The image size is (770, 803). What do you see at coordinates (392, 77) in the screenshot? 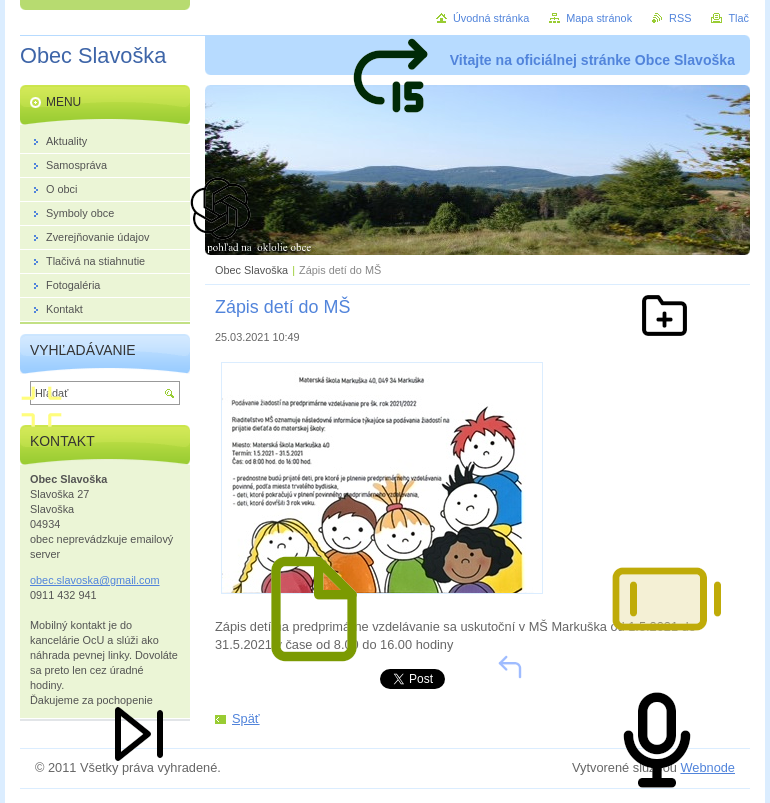
I see `skip forward 15 seconds` at bounding box center [392, 77].